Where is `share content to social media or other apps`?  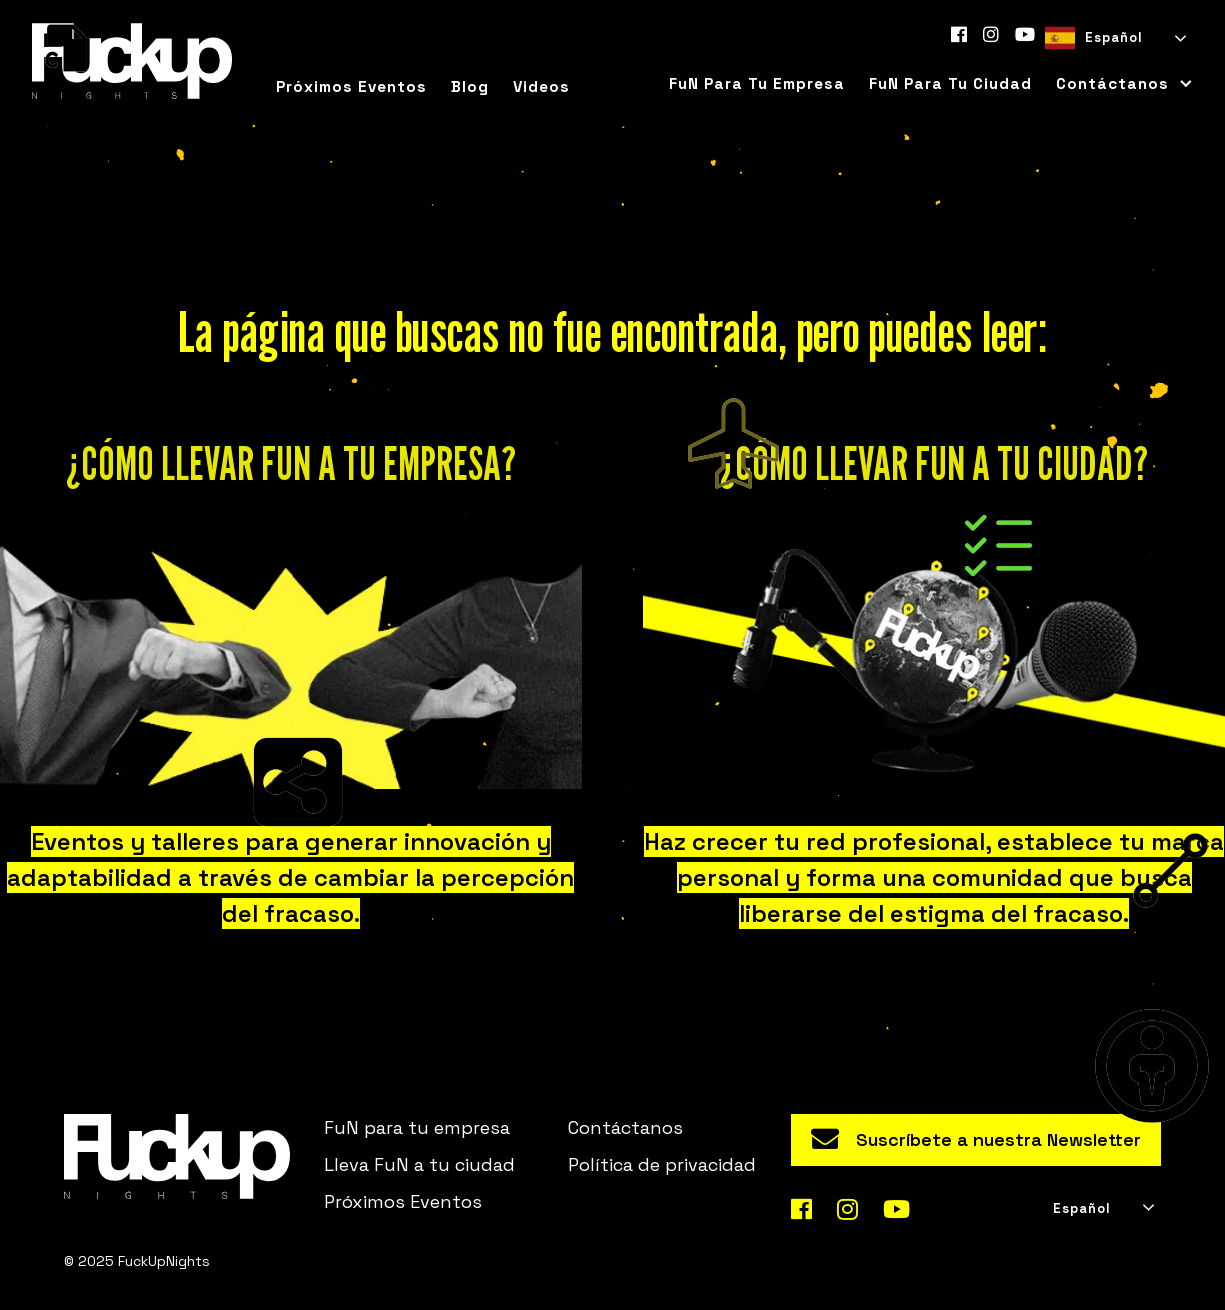 share content to social media or other apps is located at coordinates (298, 782).